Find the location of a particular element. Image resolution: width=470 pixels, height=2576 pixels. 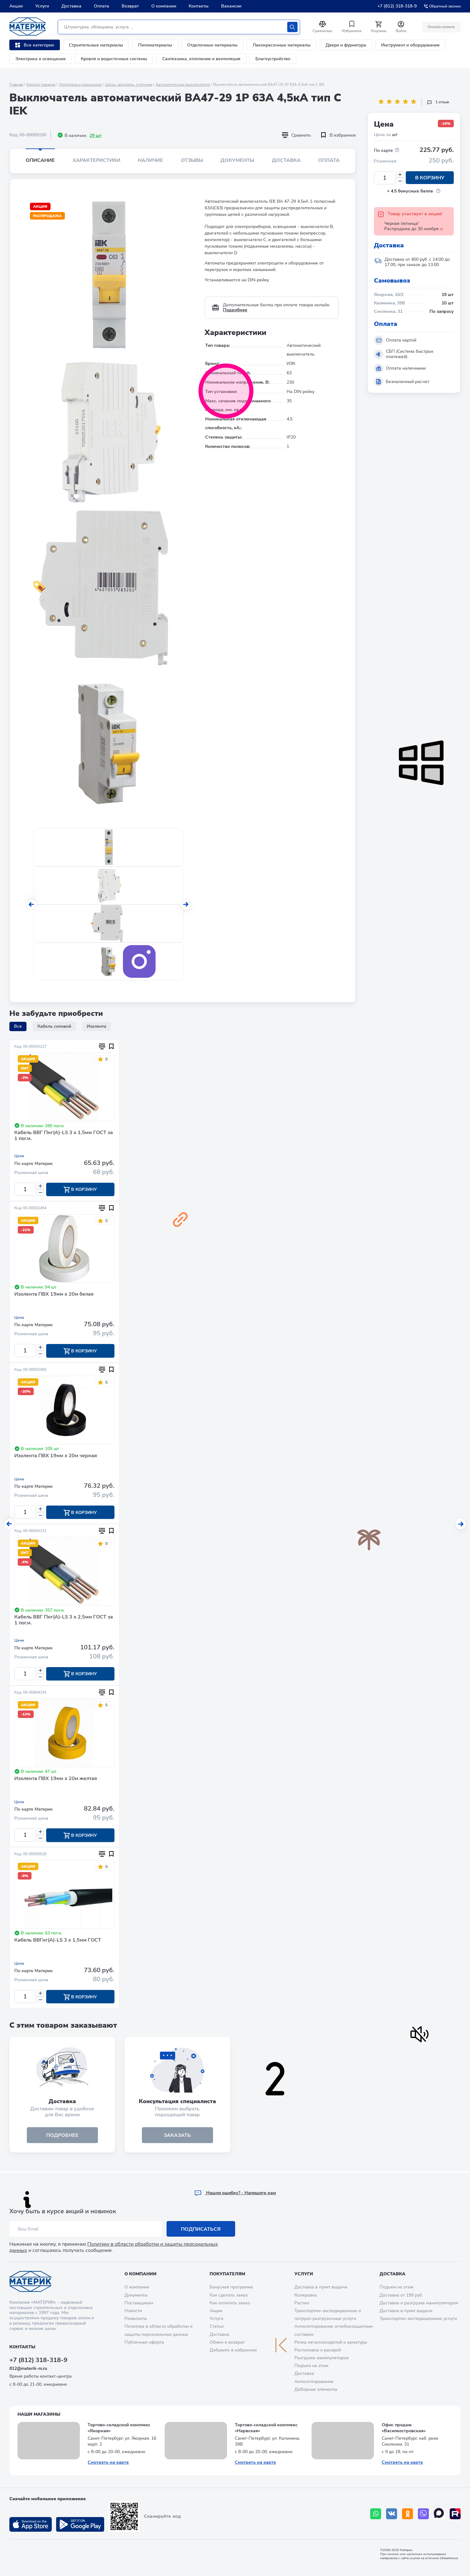

indicates step two in a multi-step process is located at coordinates (275, 2079).